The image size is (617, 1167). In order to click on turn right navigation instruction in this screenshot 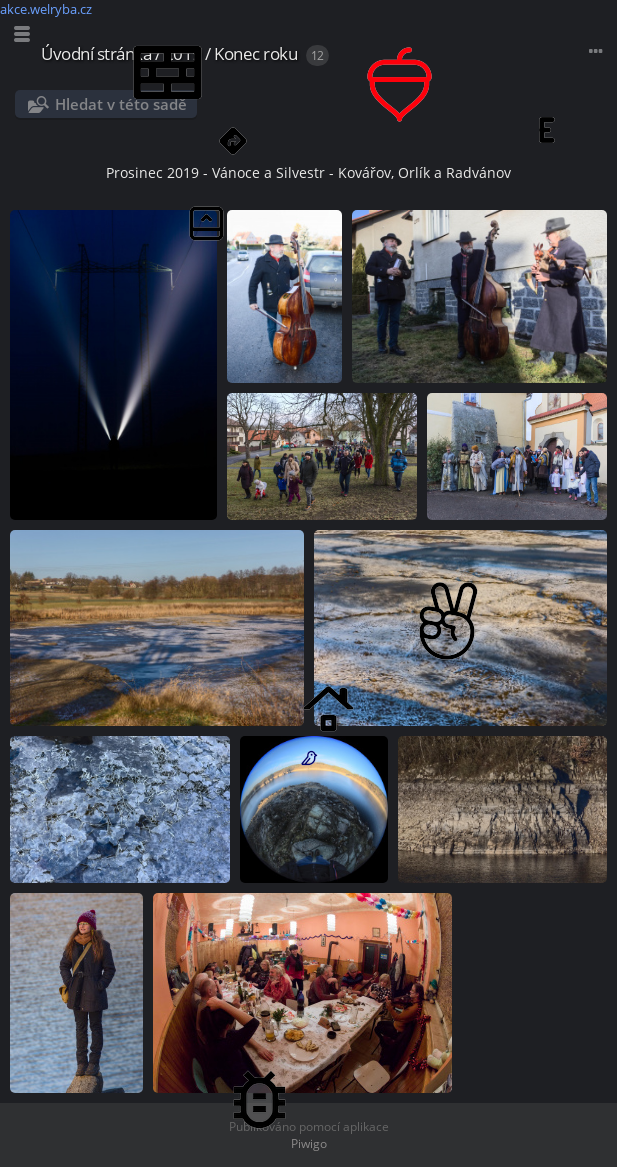, I will do `click(233, 141)`.